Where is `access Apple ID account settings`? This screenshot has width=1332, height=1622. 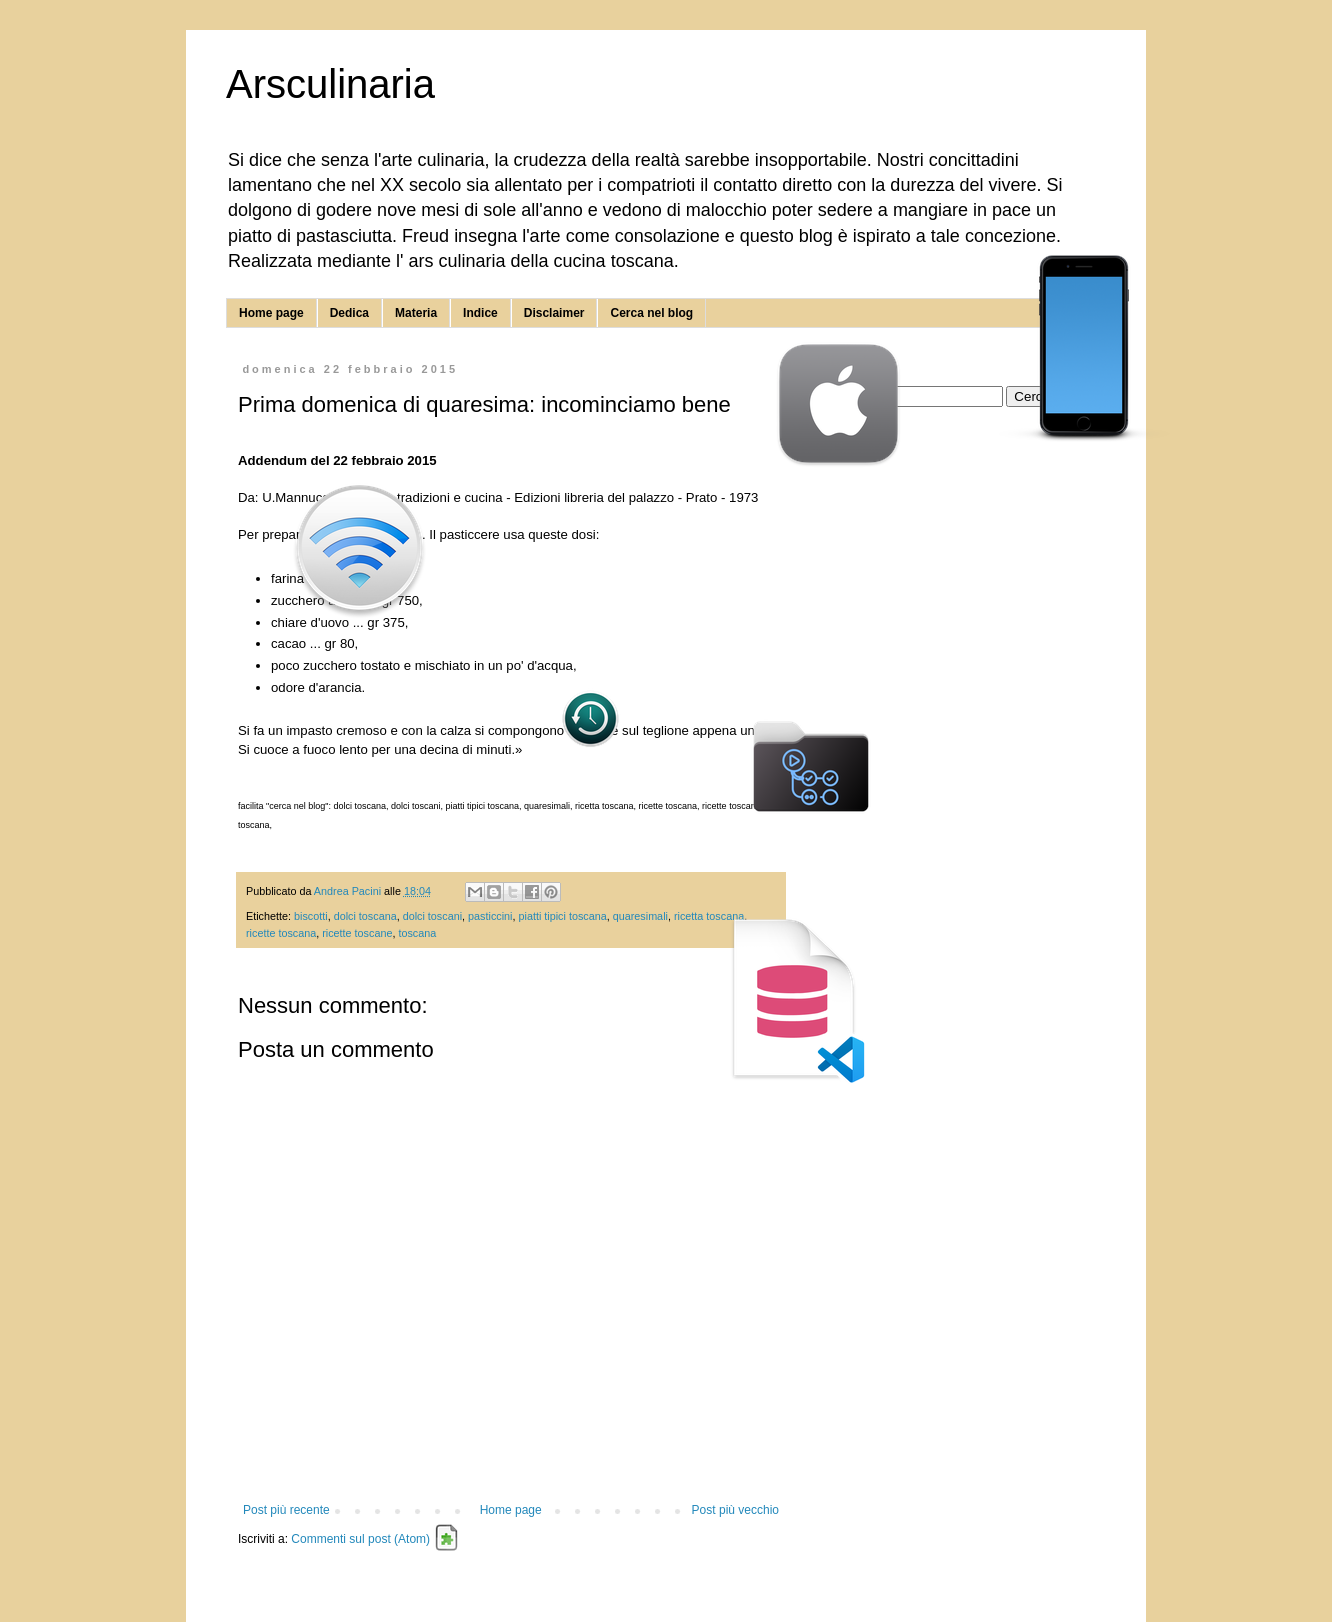 access Apple ID account settings is located at coordinates (838, 403).